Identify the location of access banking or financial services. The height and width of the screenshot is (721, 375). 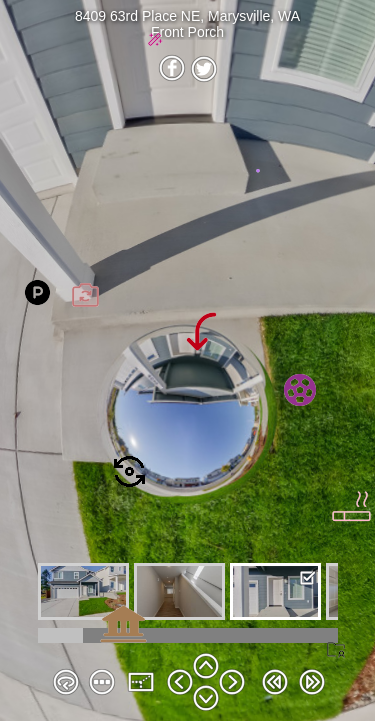
(123, 625).